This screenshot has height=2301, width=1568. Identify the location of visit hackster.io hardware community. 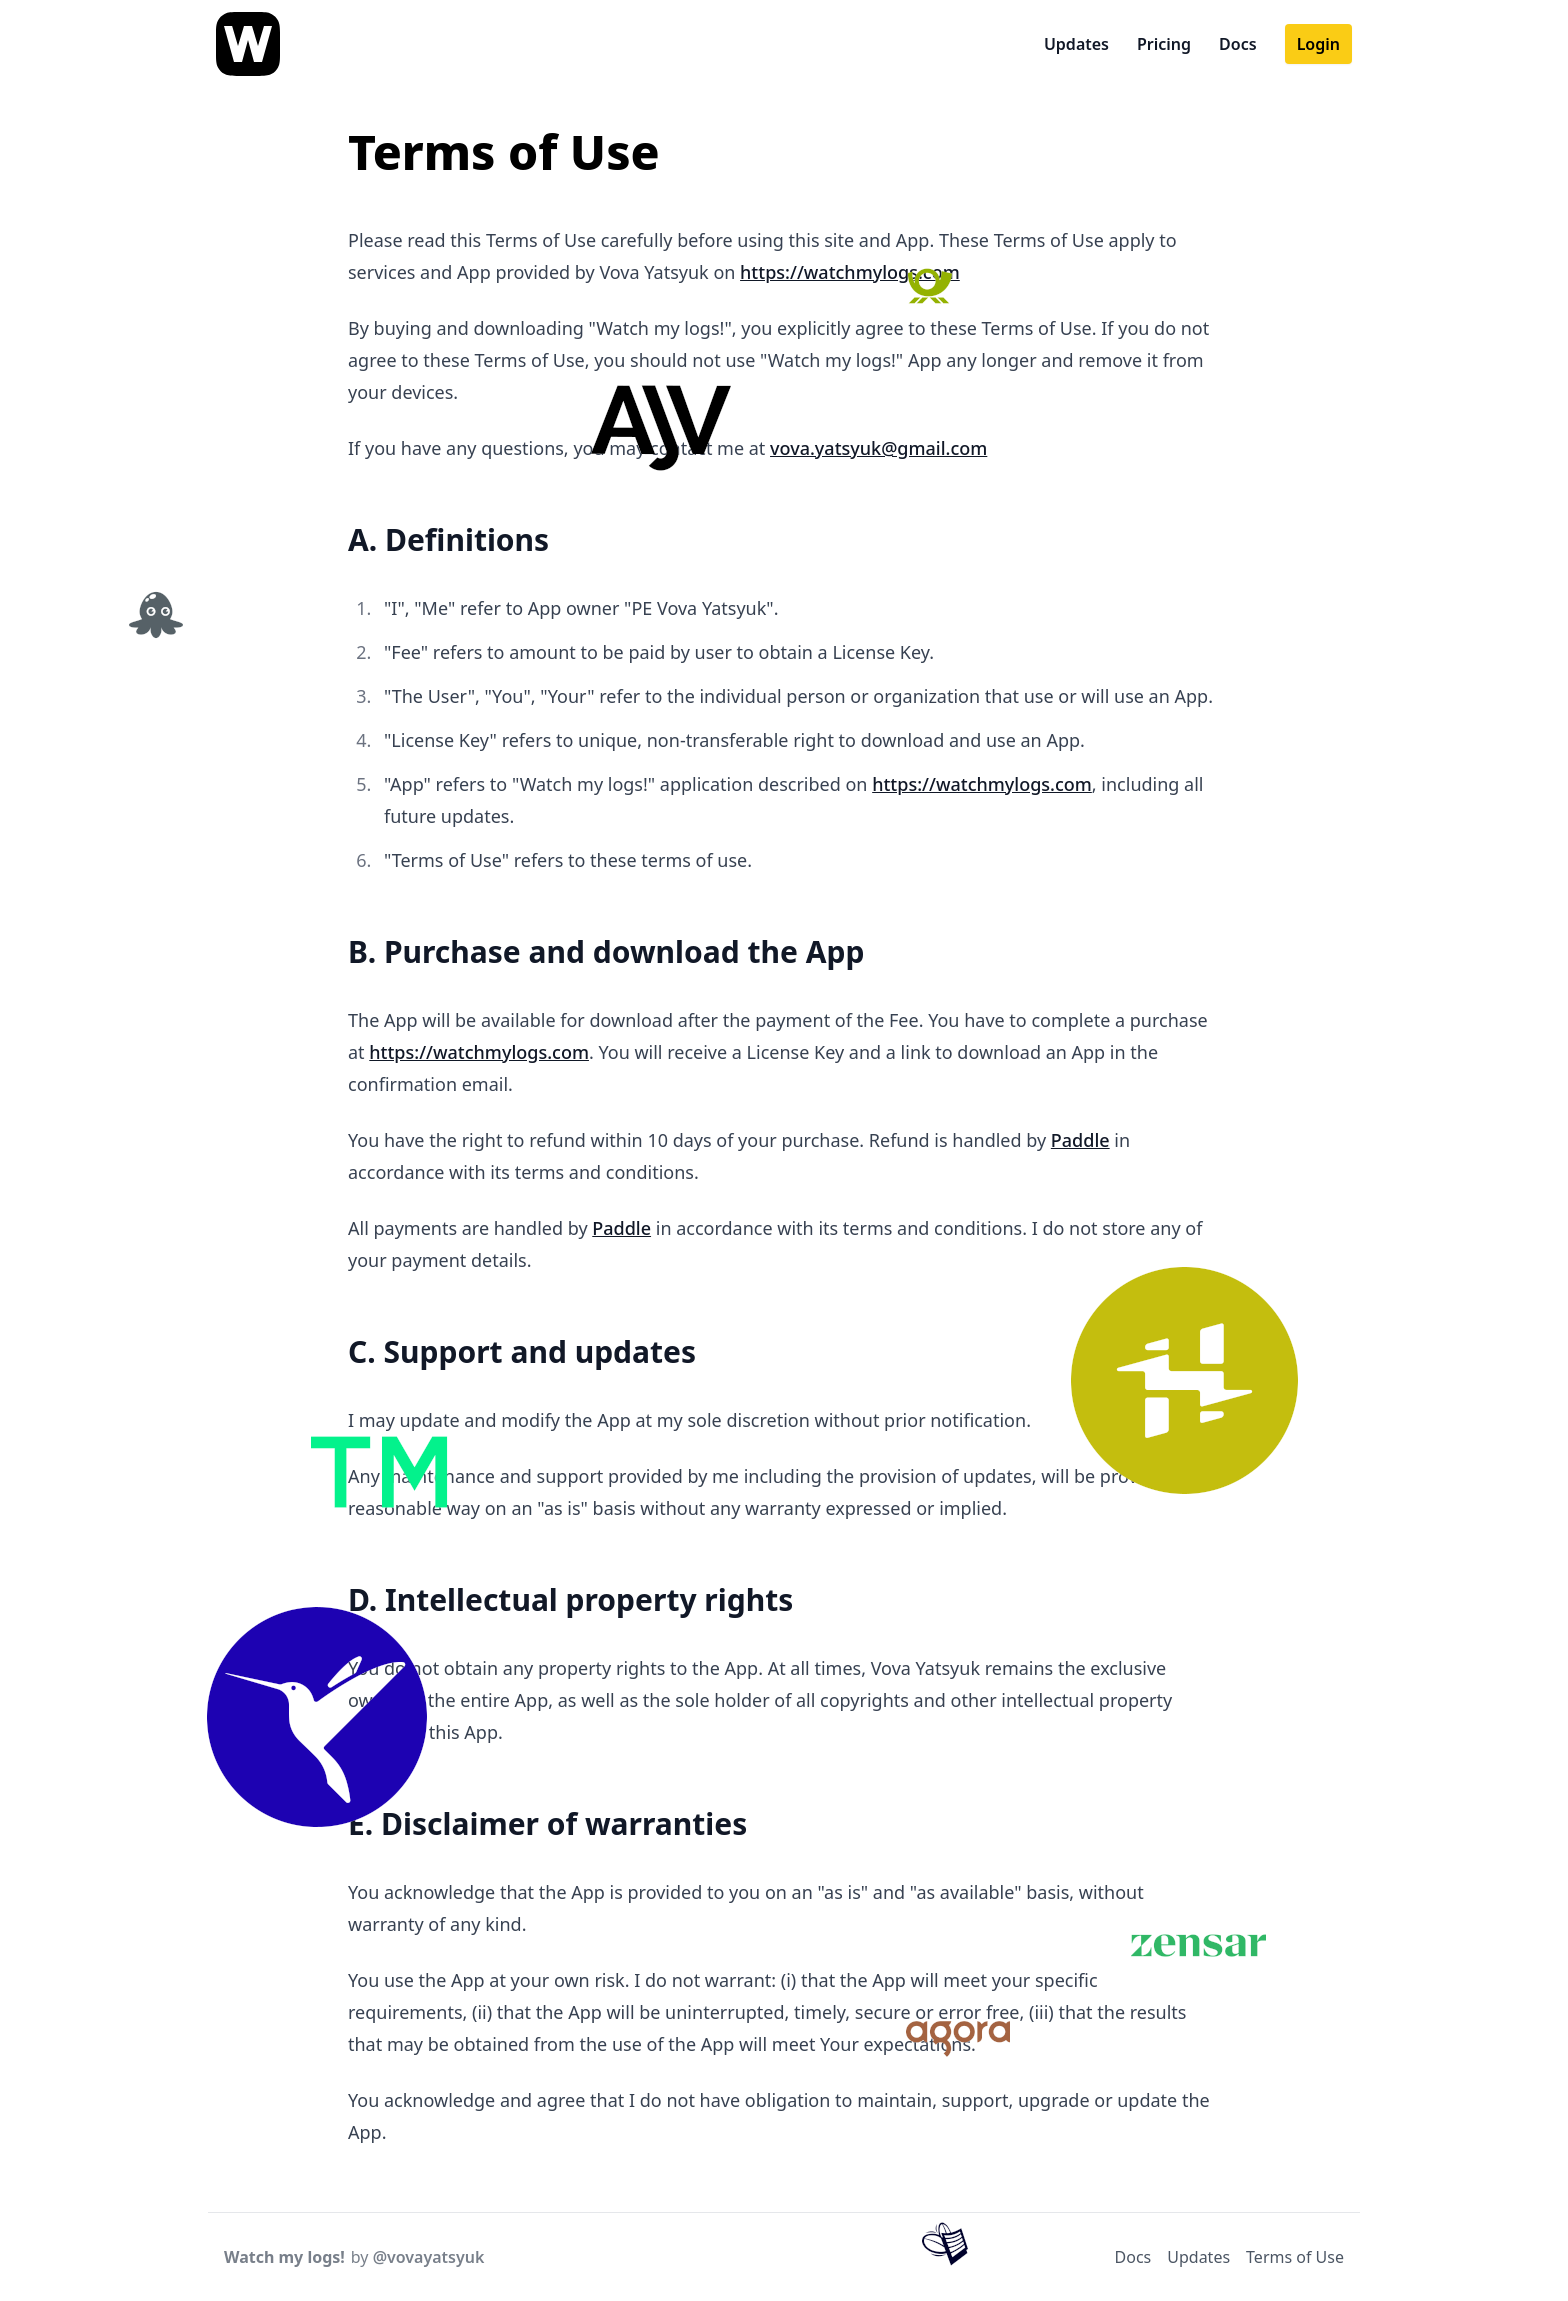
(1184, 1380).